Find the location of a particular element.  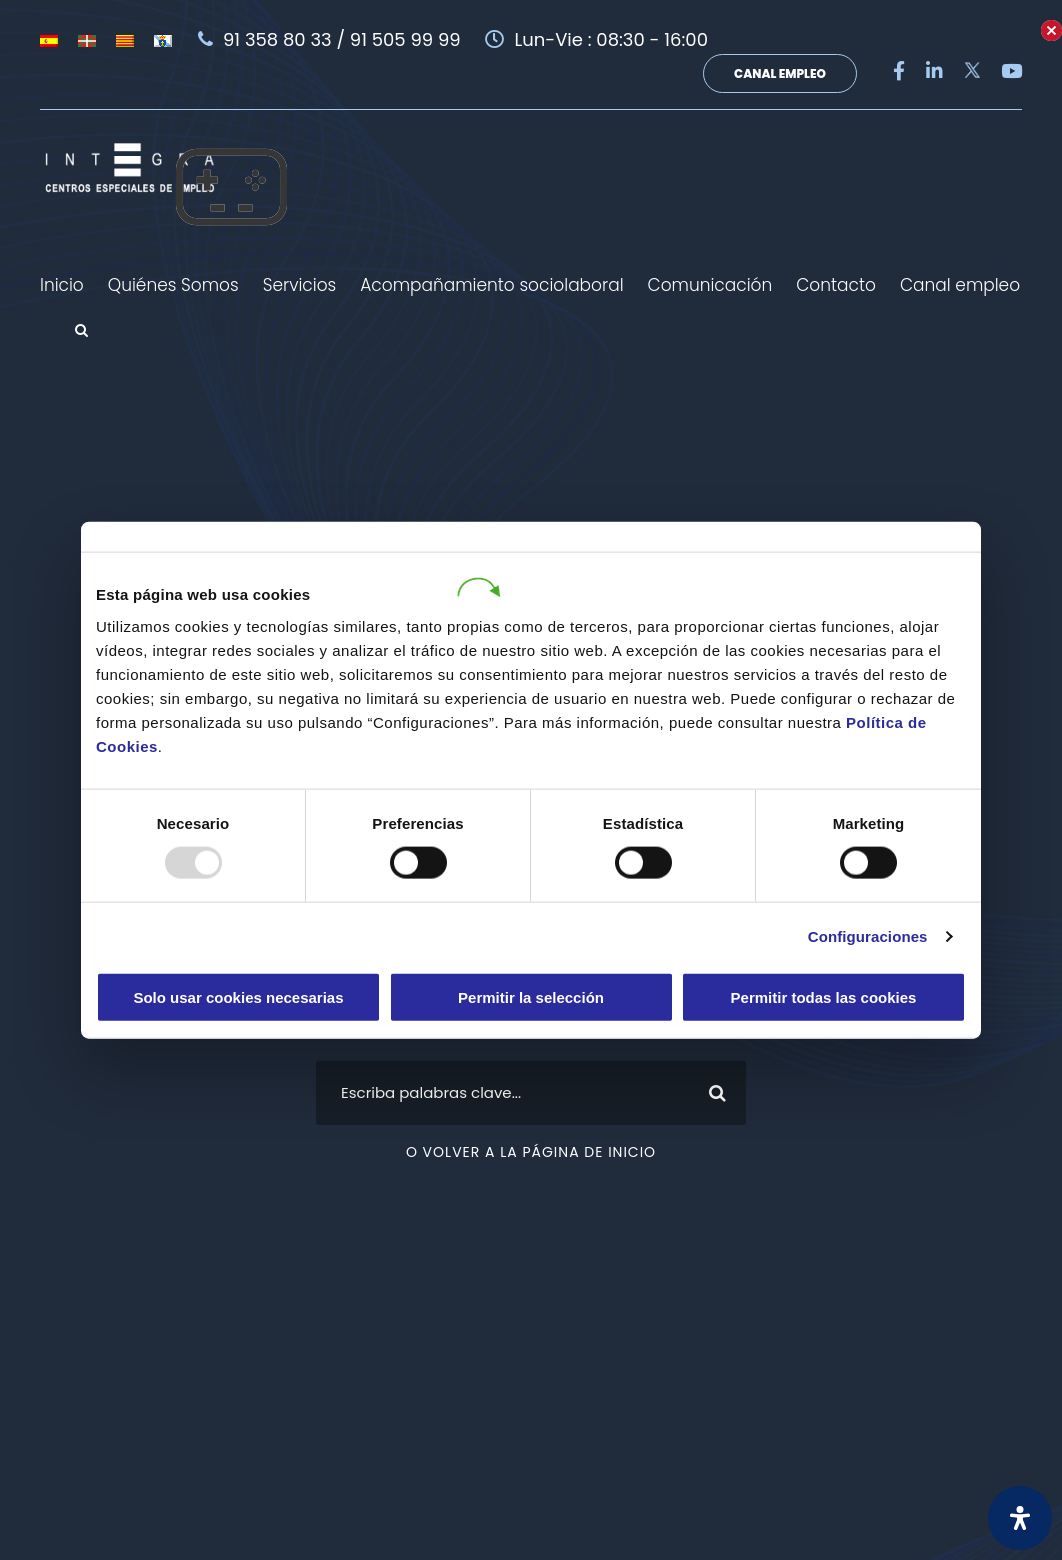

cancel the current action is located at coordinates (1051, 30).